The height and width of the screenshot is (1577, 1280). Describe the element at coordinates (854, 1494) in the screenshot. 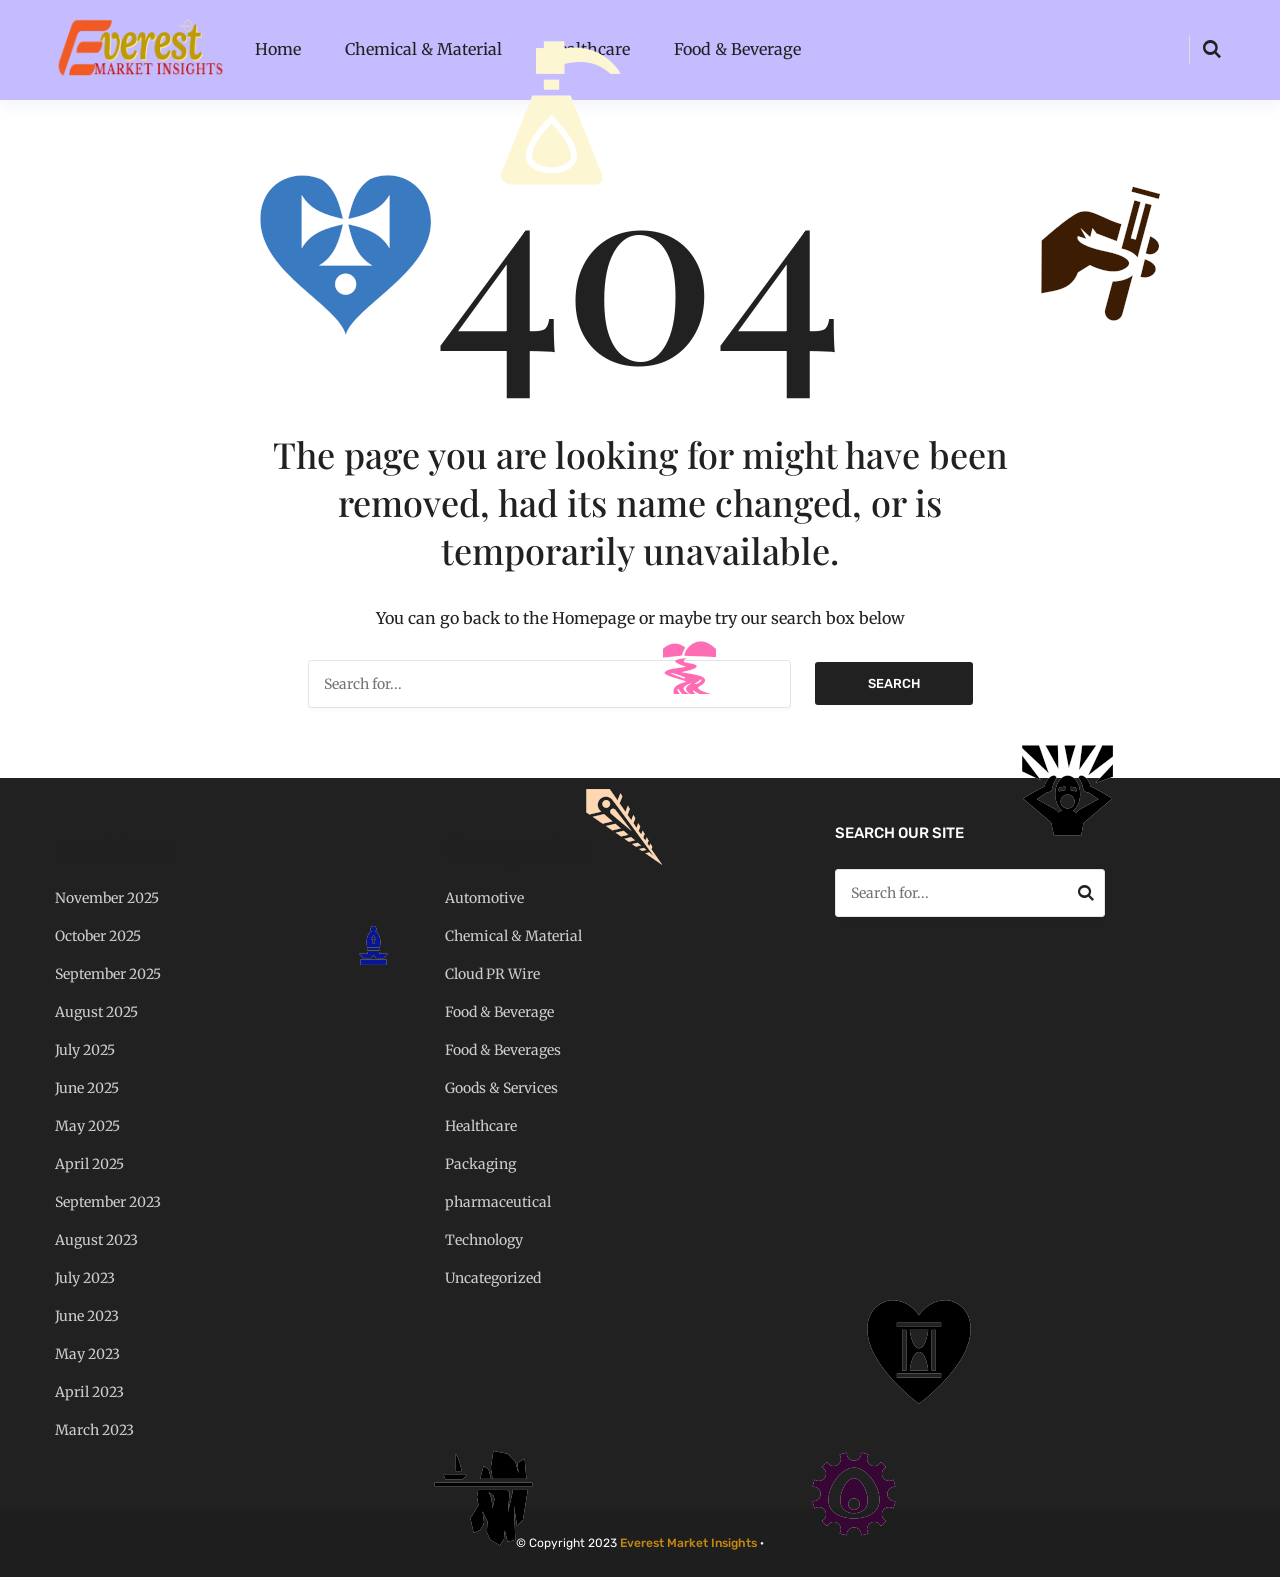

I see `settings for oil or fluid-related features` at that location.